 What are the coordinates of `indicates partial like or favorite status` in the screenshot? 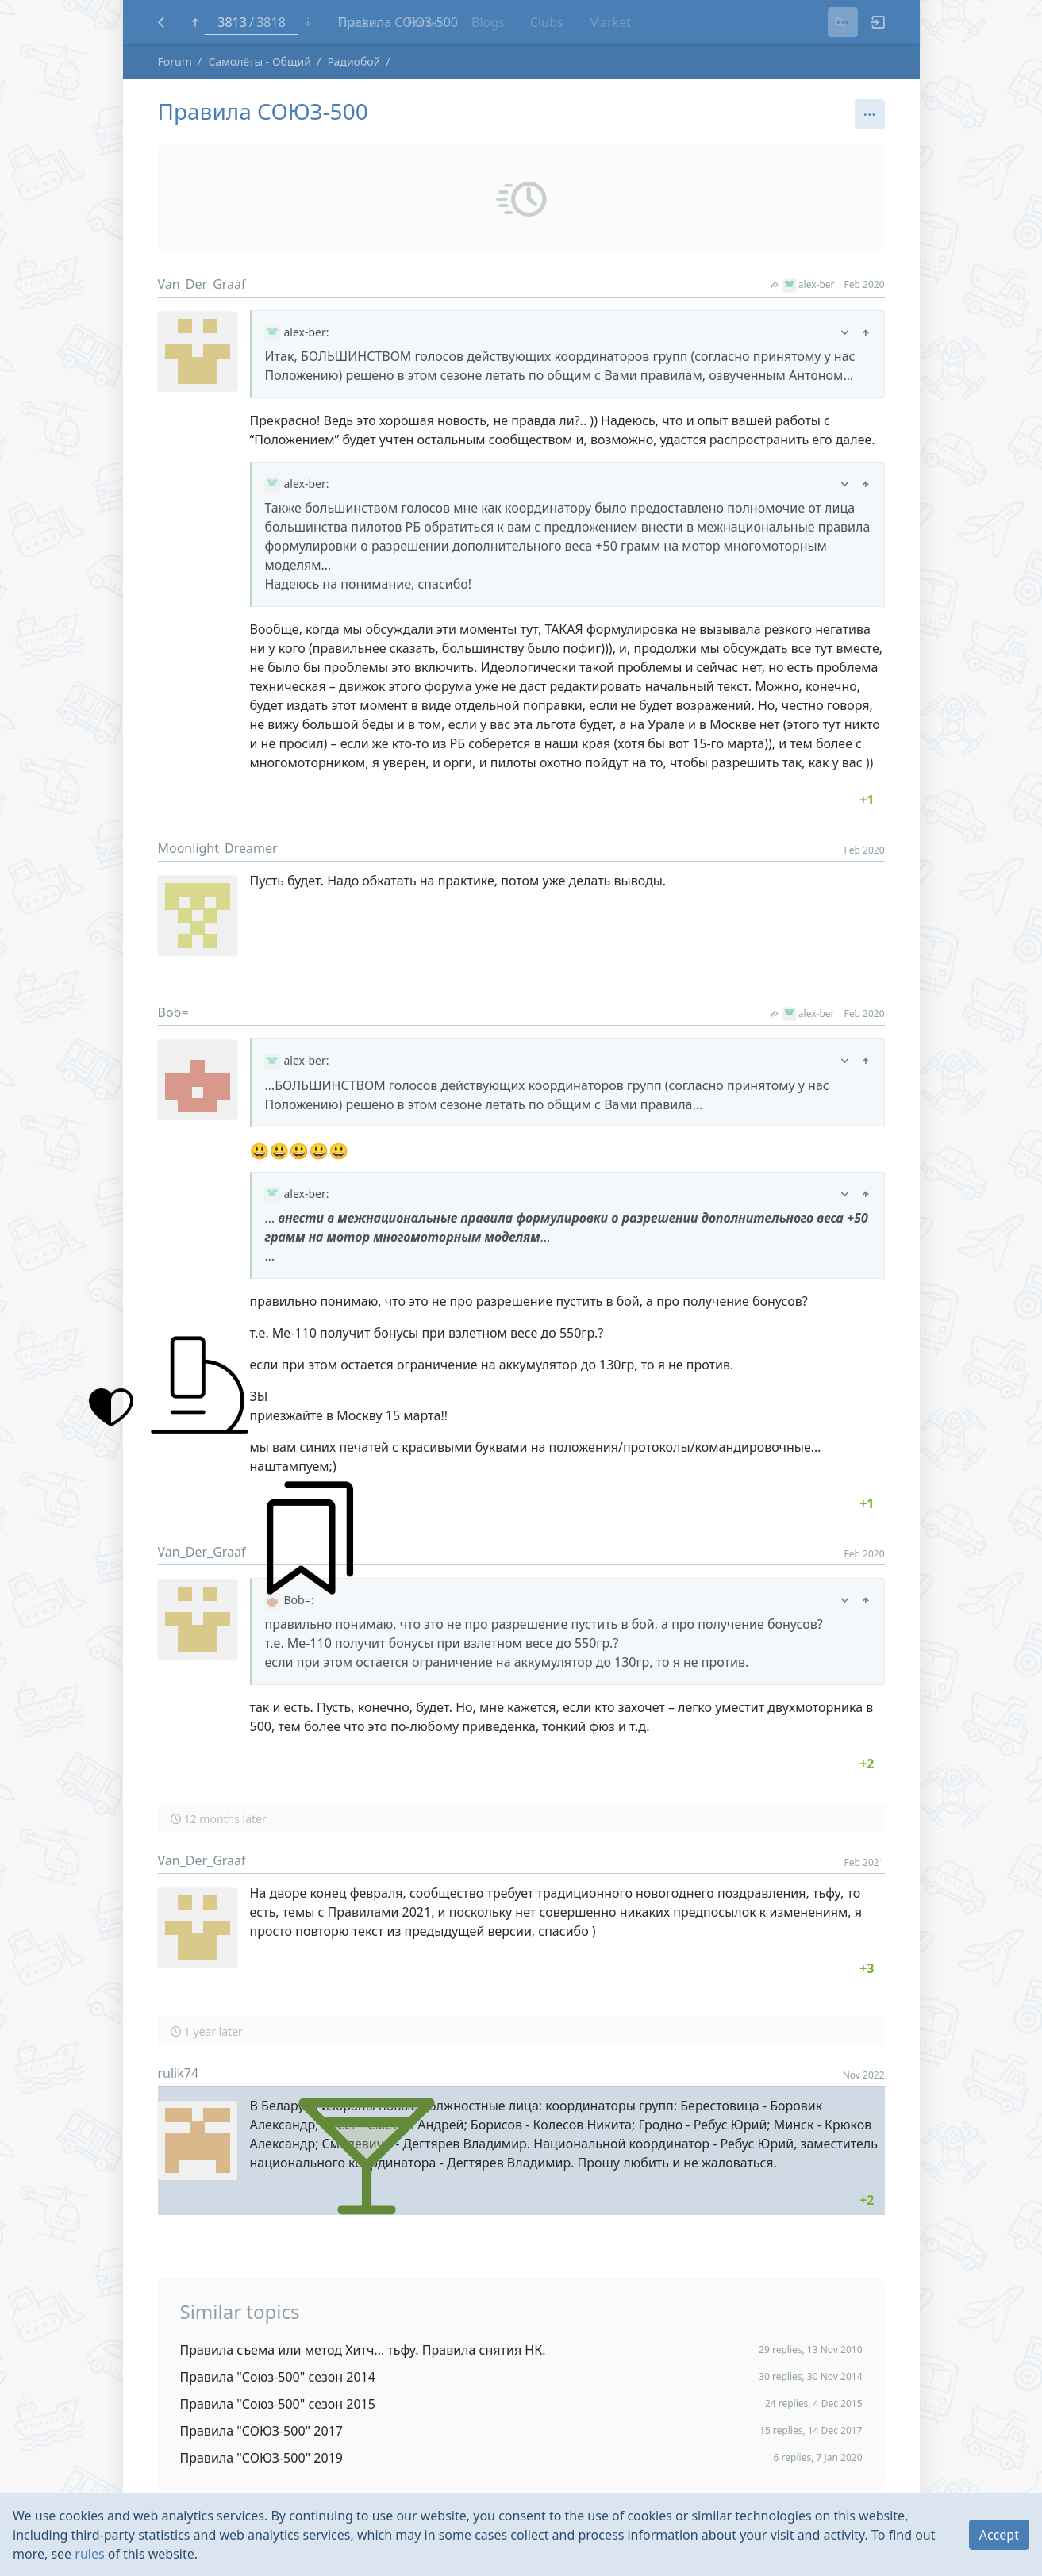 It's located at (111, 1406).